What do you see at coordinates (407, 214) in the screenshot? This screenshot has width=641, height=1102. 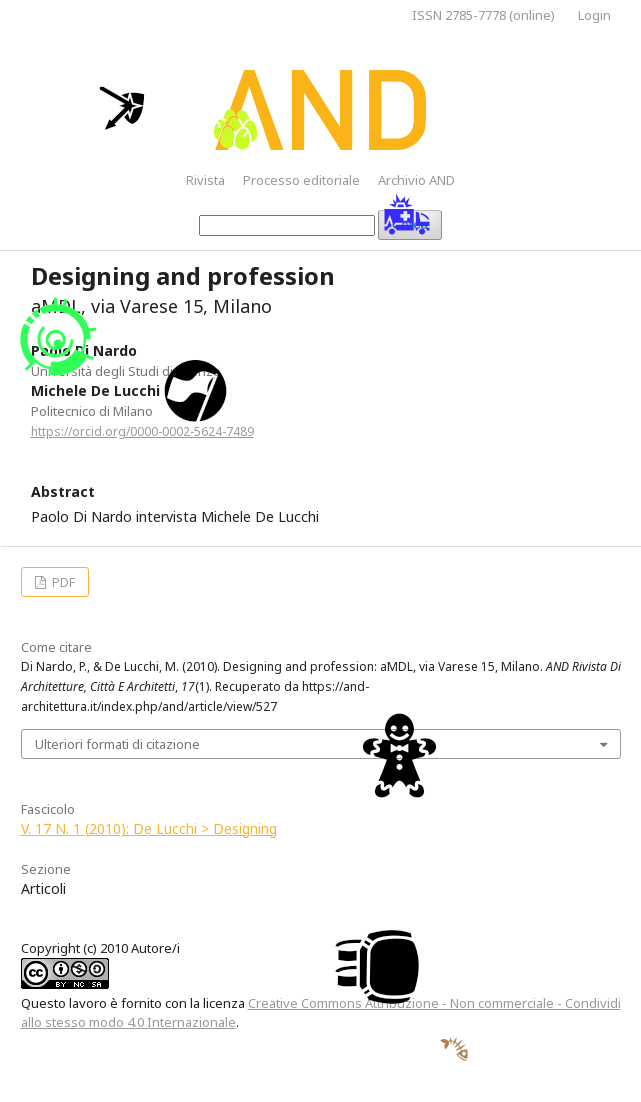 I see `request emergency medical services` at bounding box center [407, 214].